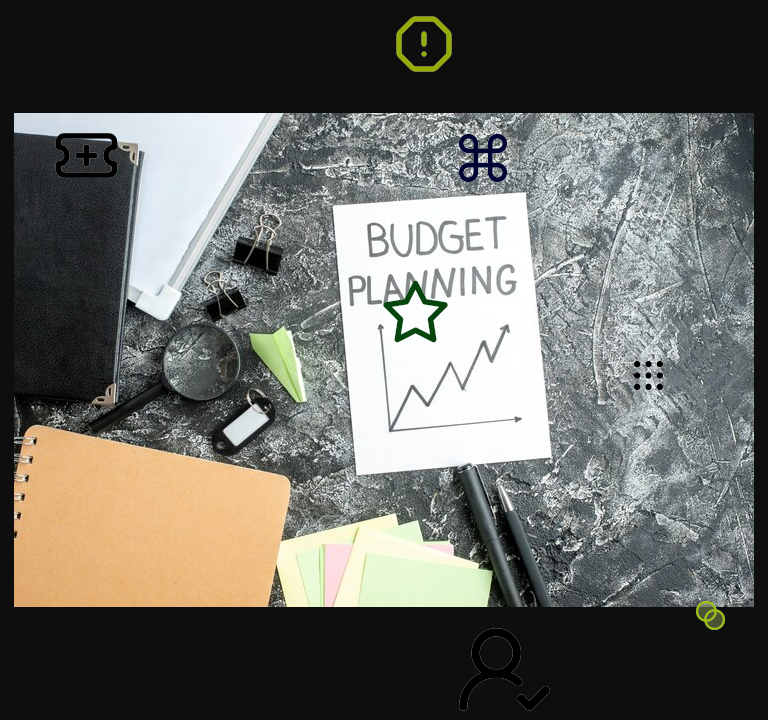  Describe the element at coordinates (86, 155) in the screenshot. I see `add a new ticket or pass` at that location.